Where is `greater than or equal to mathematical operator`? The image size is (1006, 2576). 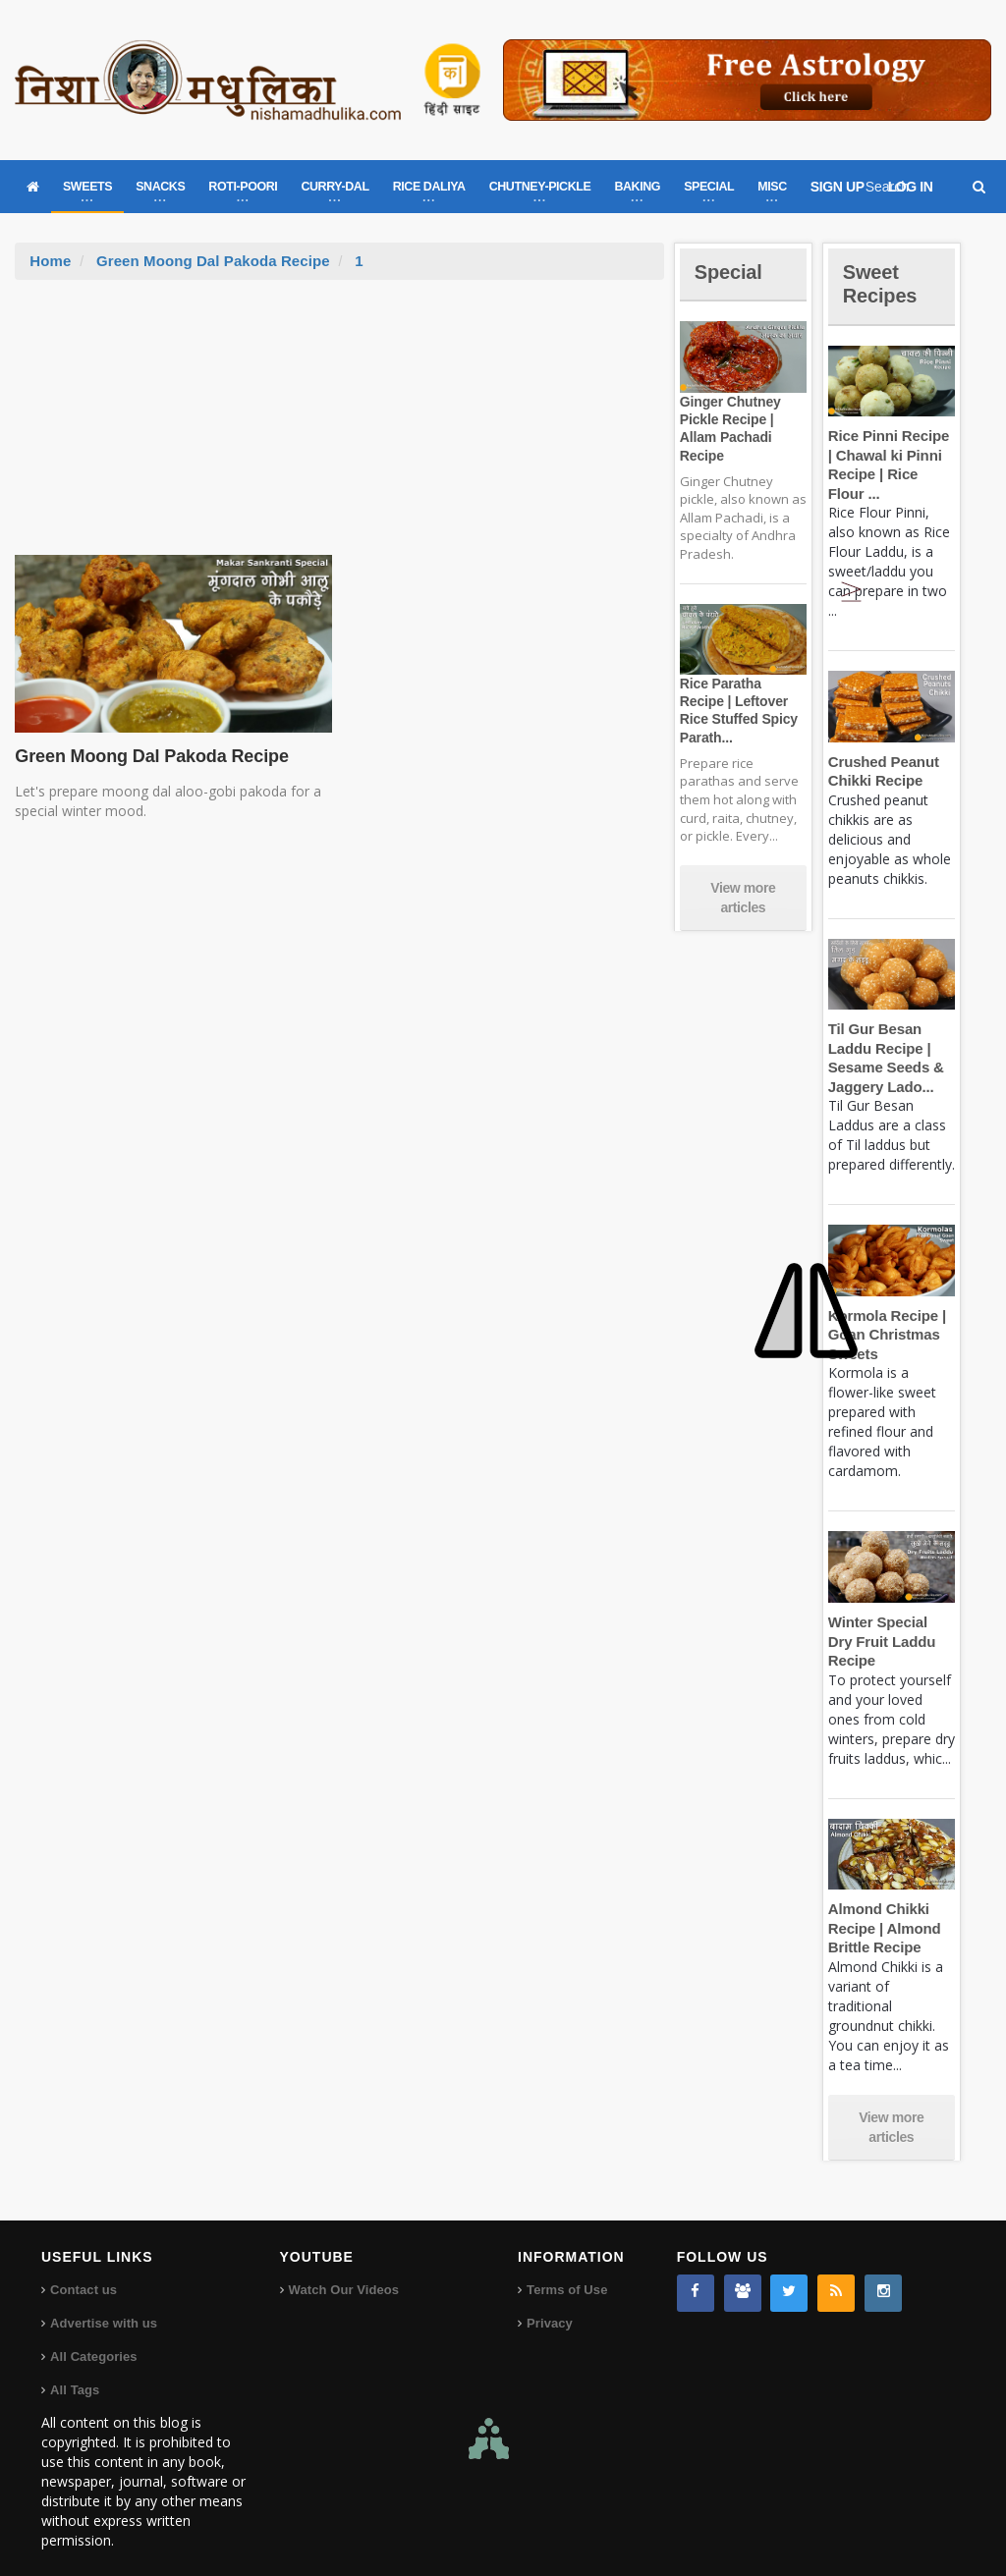 greater than or equal to mathematical operator is located at coordinates (851, 592).